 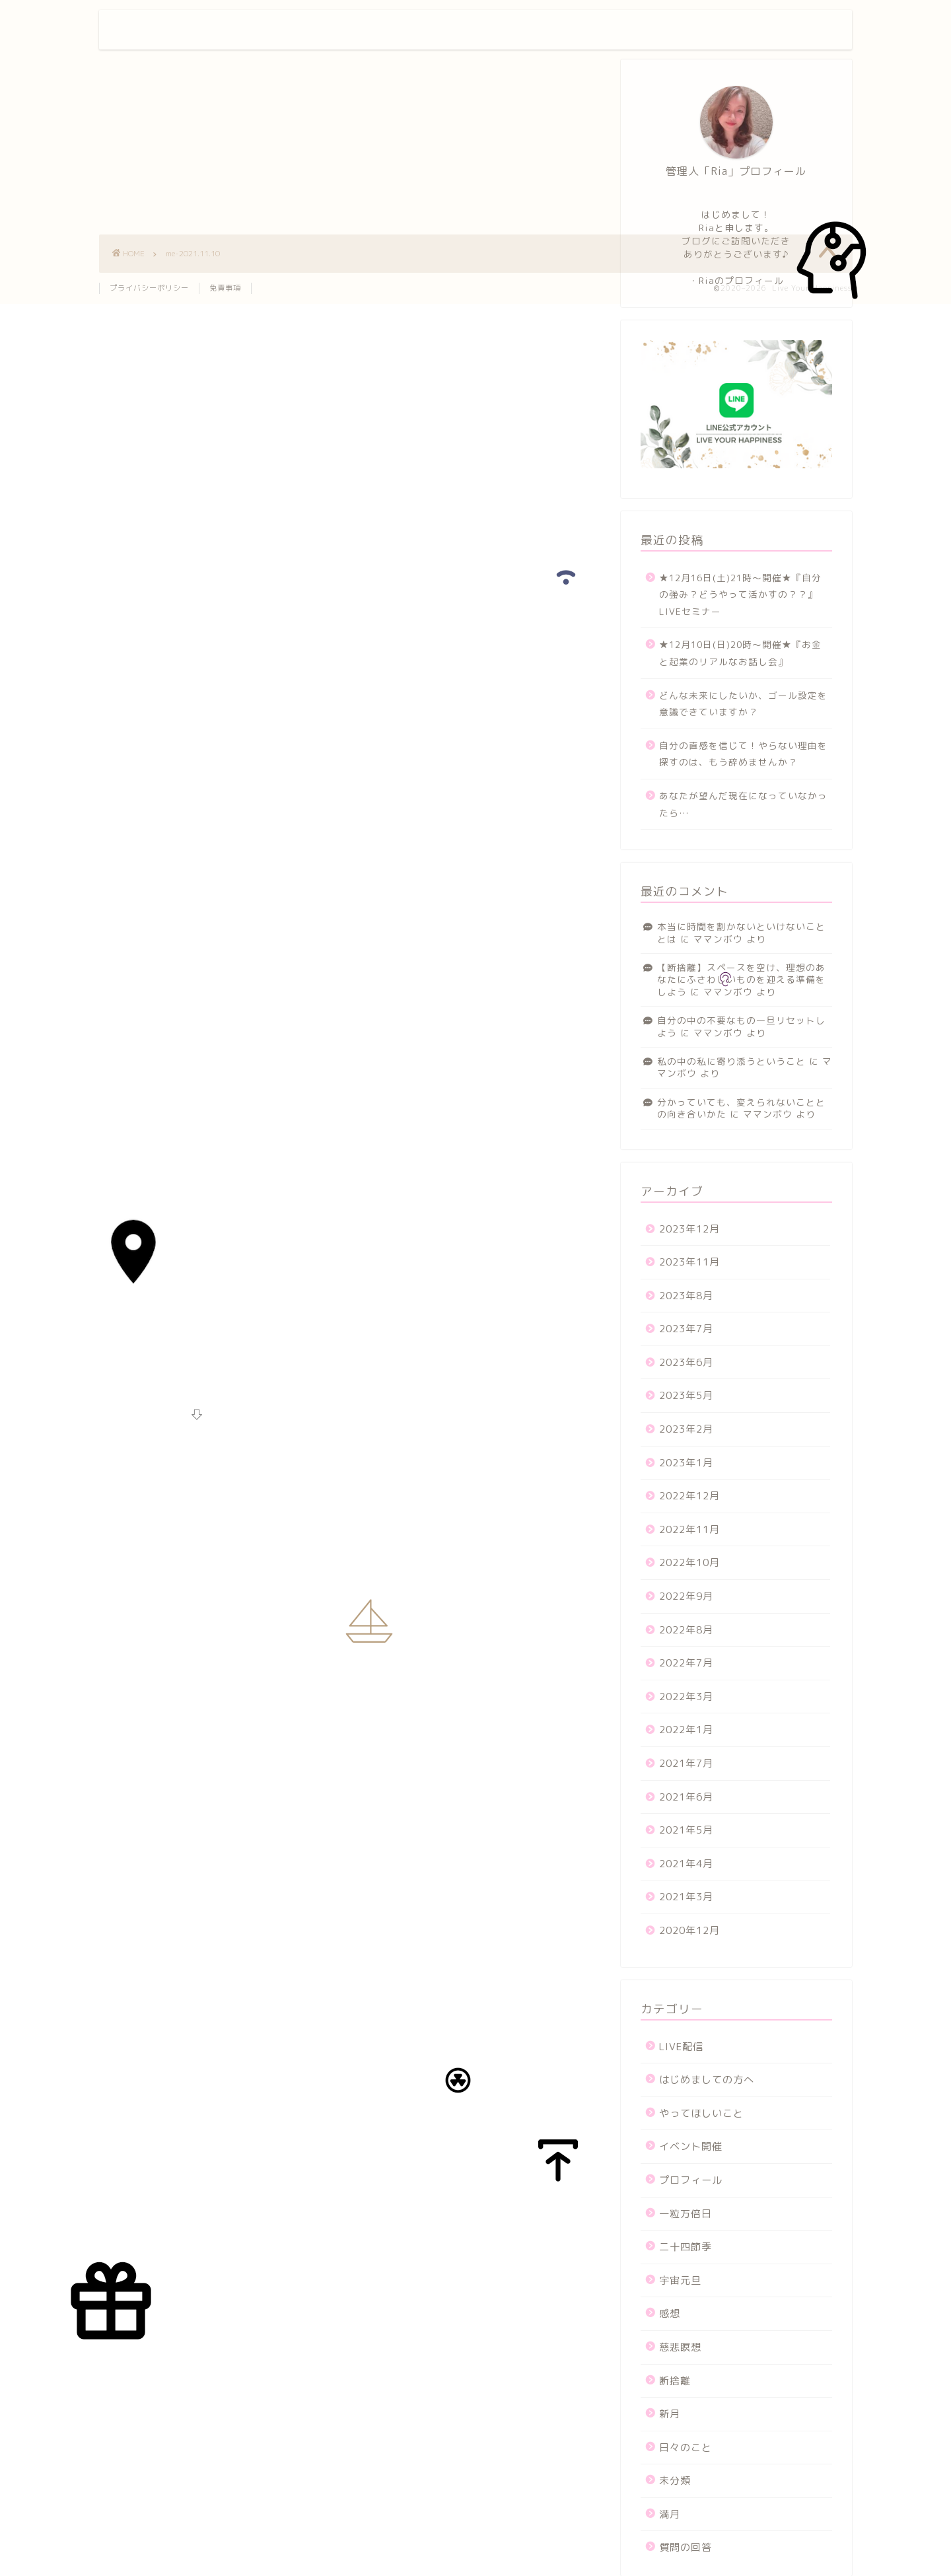 I want to click on access sailing or boating features, so click(x=369, y=1624).